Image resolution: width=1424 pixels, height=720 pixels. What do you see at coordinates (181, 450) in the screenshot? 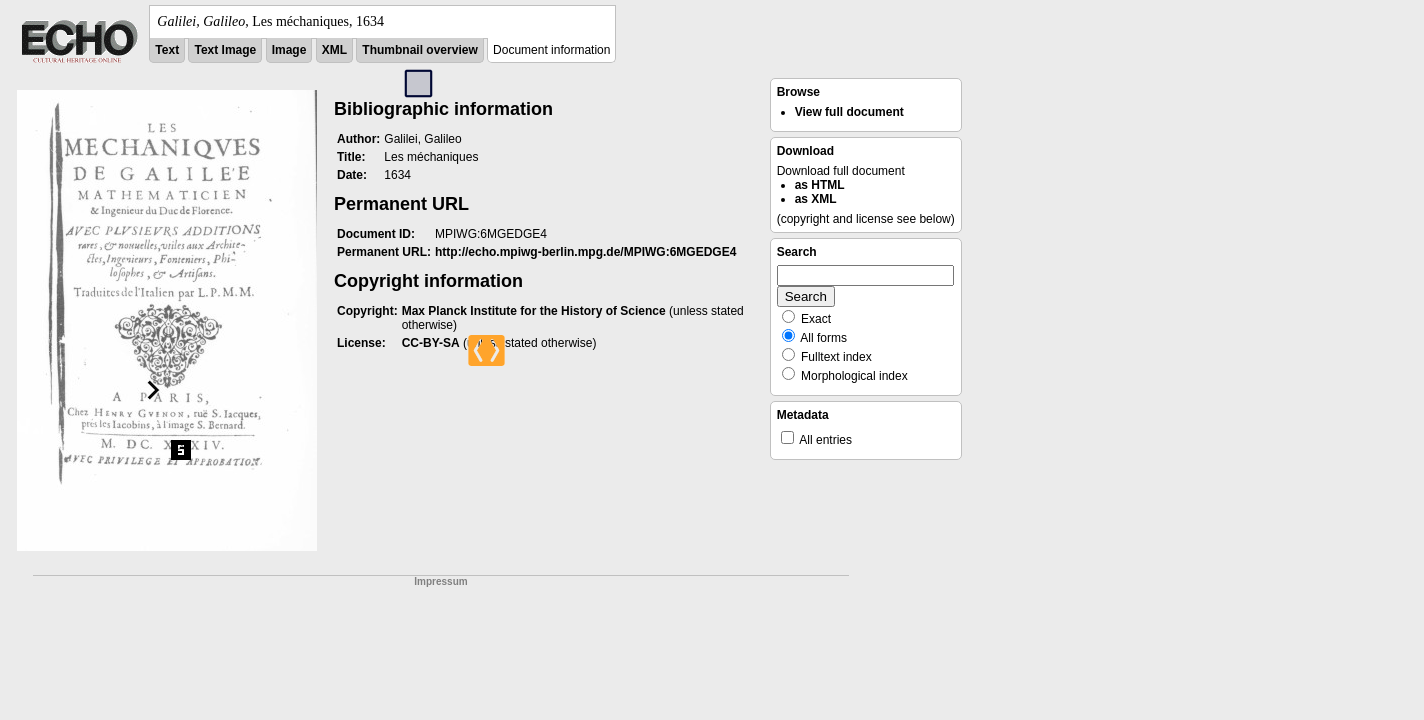
I see `select image filter or preset number 5` at bounding box center [181, 450].